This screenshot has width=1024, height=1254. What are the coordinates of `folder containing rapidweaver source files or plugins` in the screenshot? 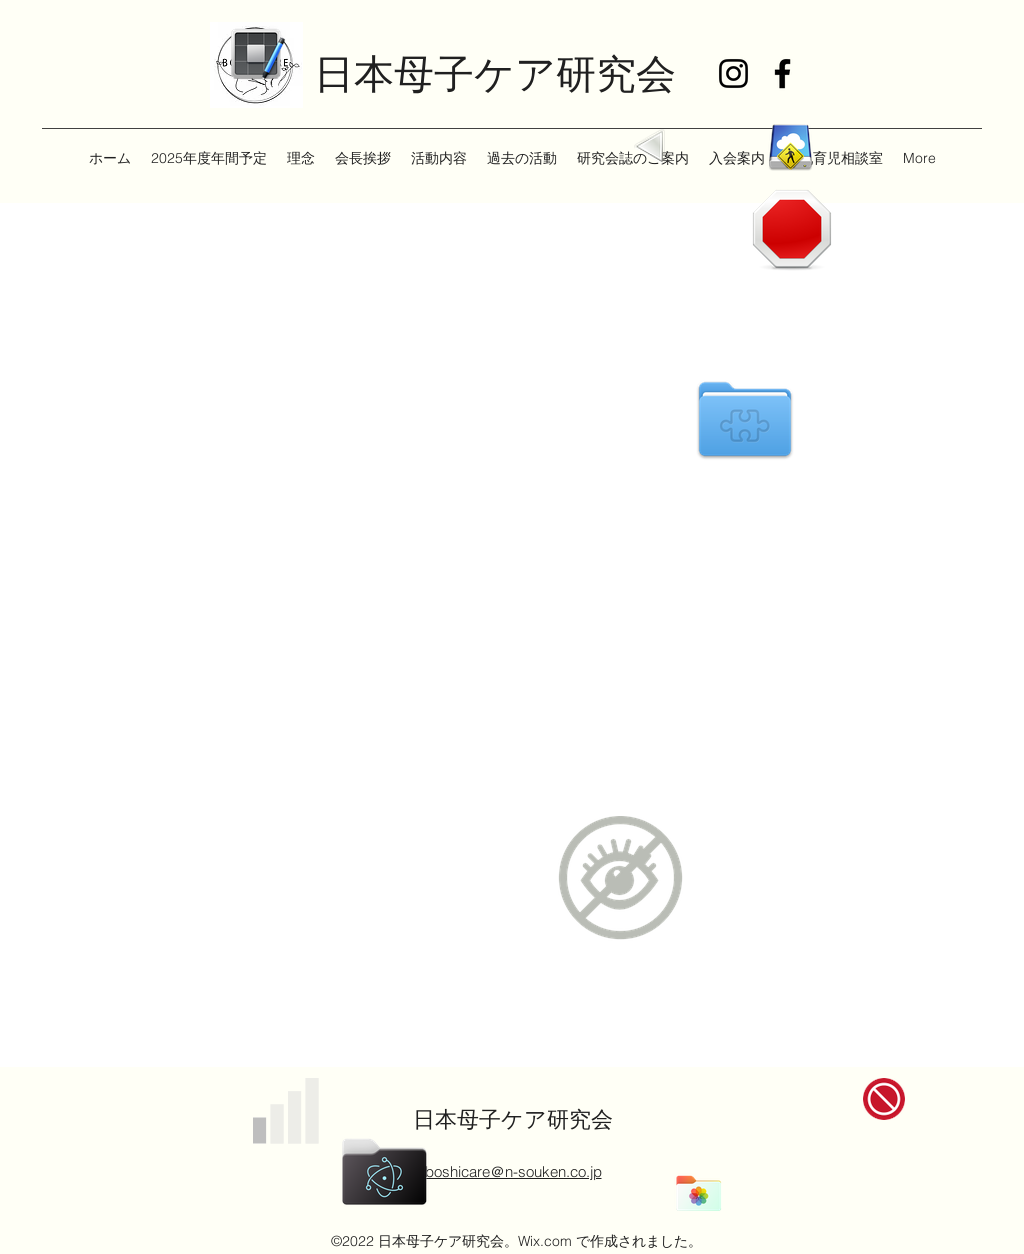 It's located at (745, 419).